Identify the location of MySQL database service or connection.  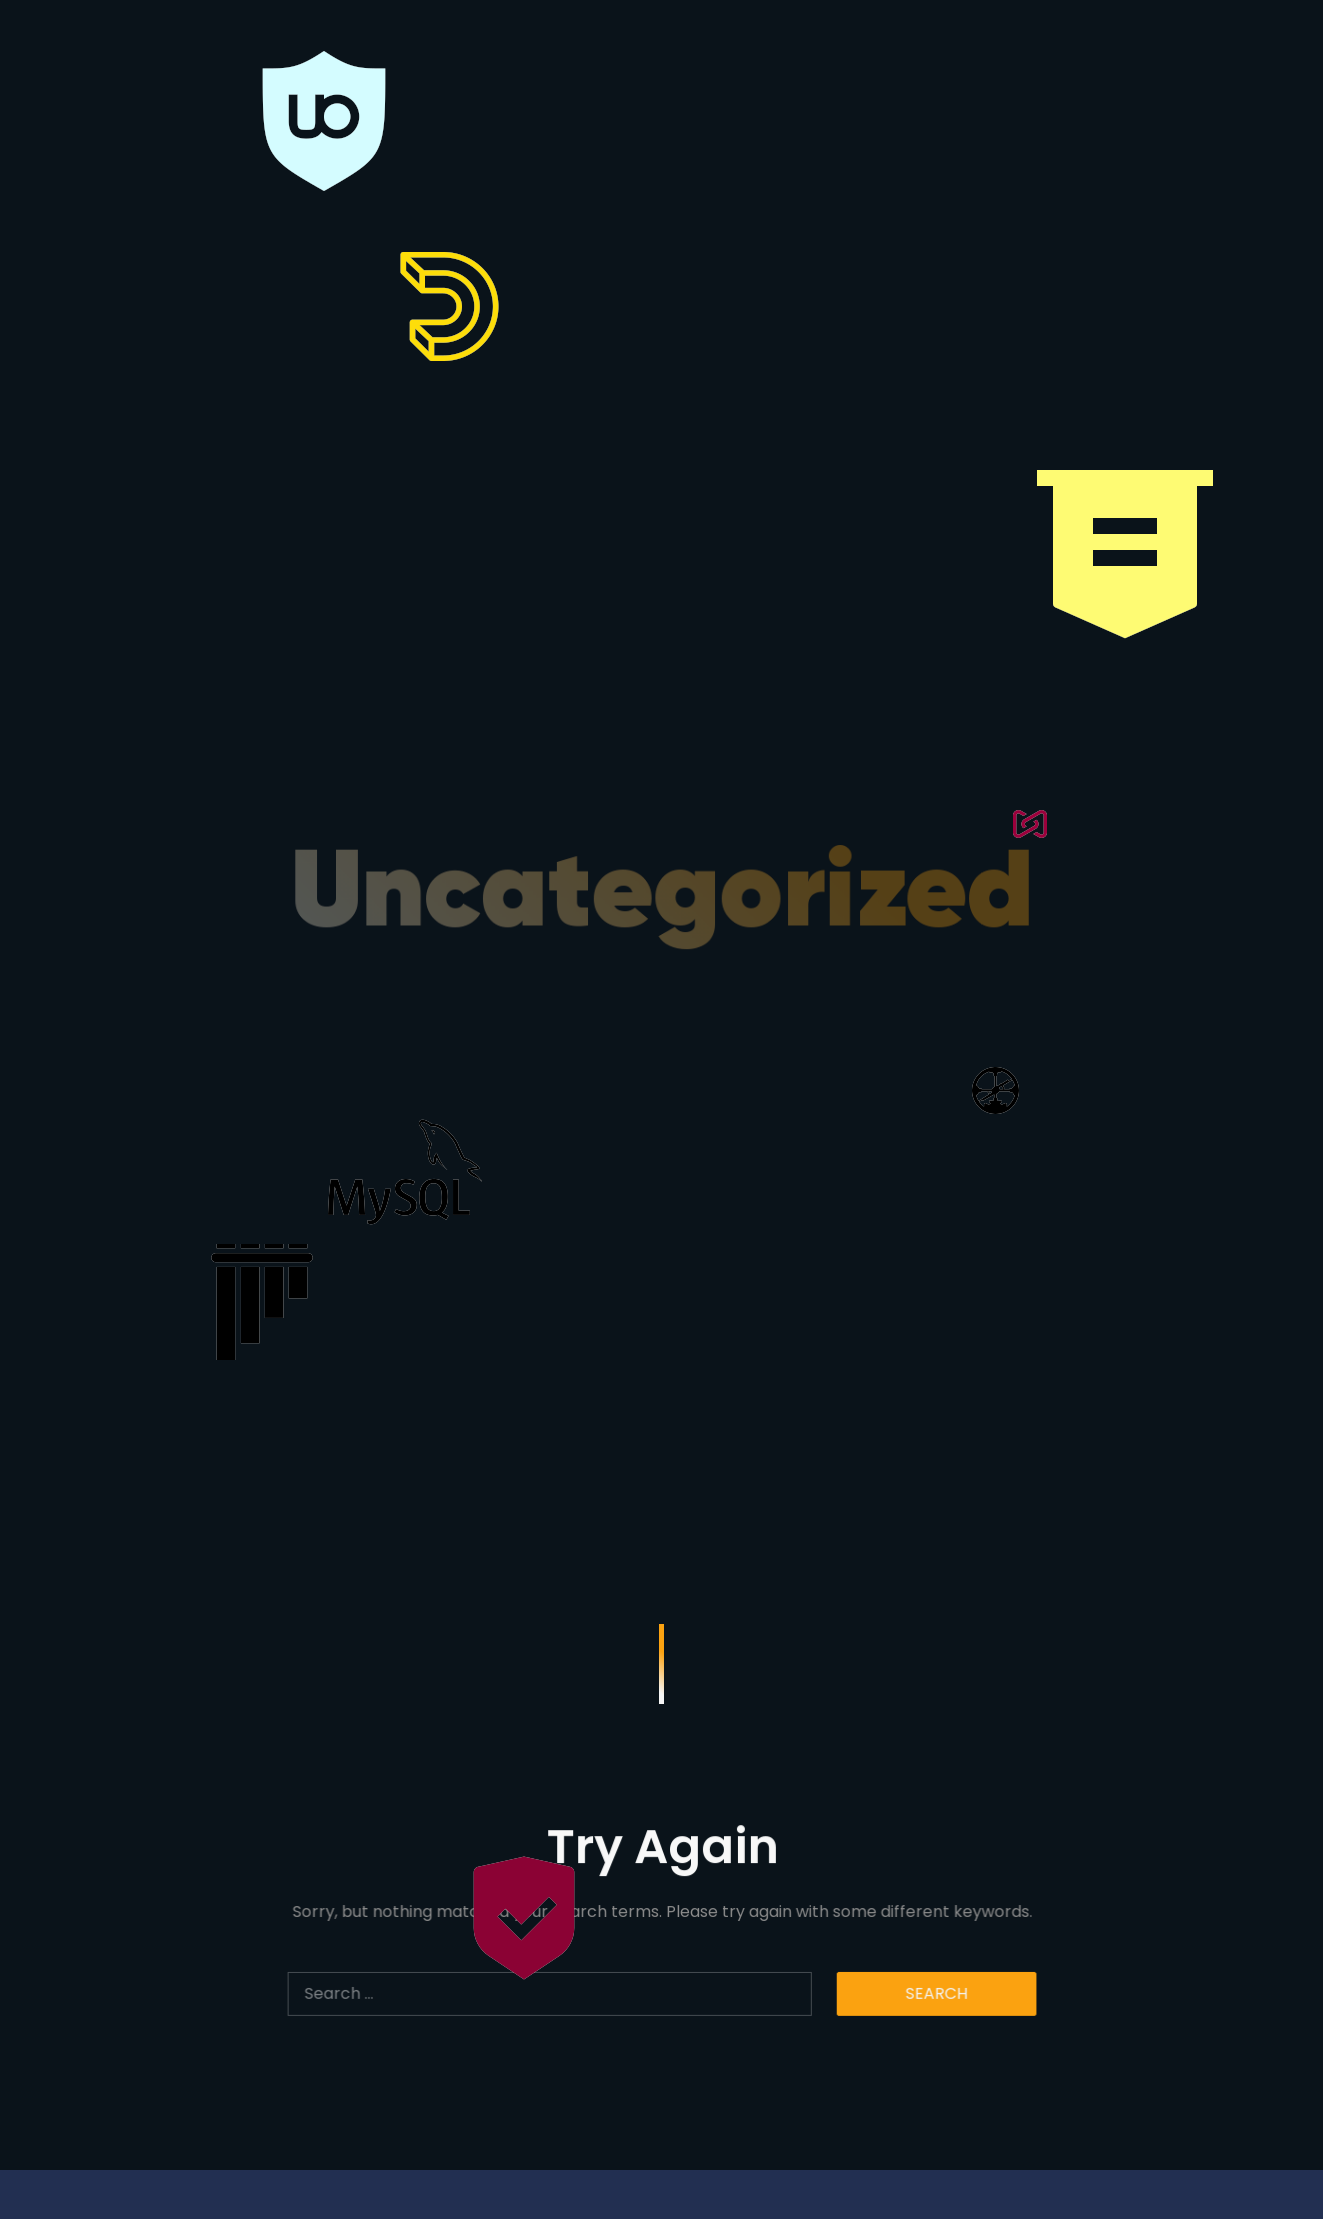
(405, 1172).